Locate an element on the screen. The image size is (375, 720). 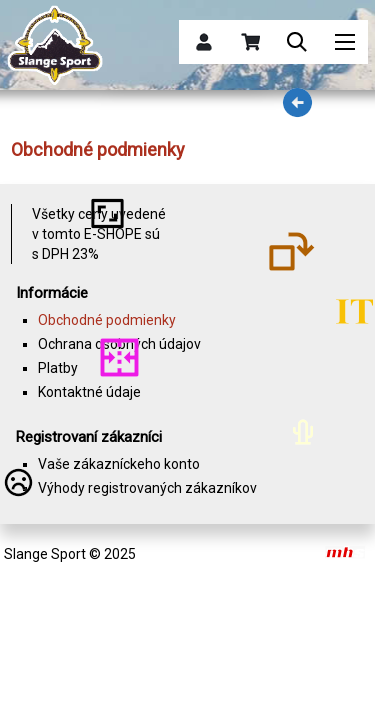
merge selected cells horizontally in a table is located at coordinates (119, 357).